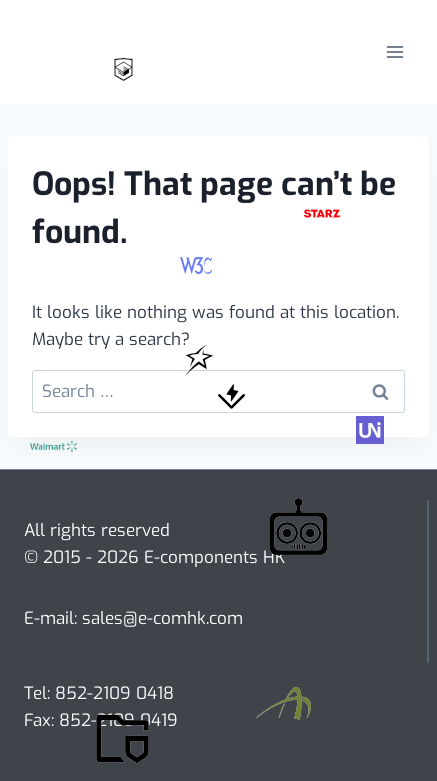 This screenshot has height=781, width=437. Describe the element at coordinates (123, 69) in the screenshot. I see `htmlacademy brand logo` at that location.